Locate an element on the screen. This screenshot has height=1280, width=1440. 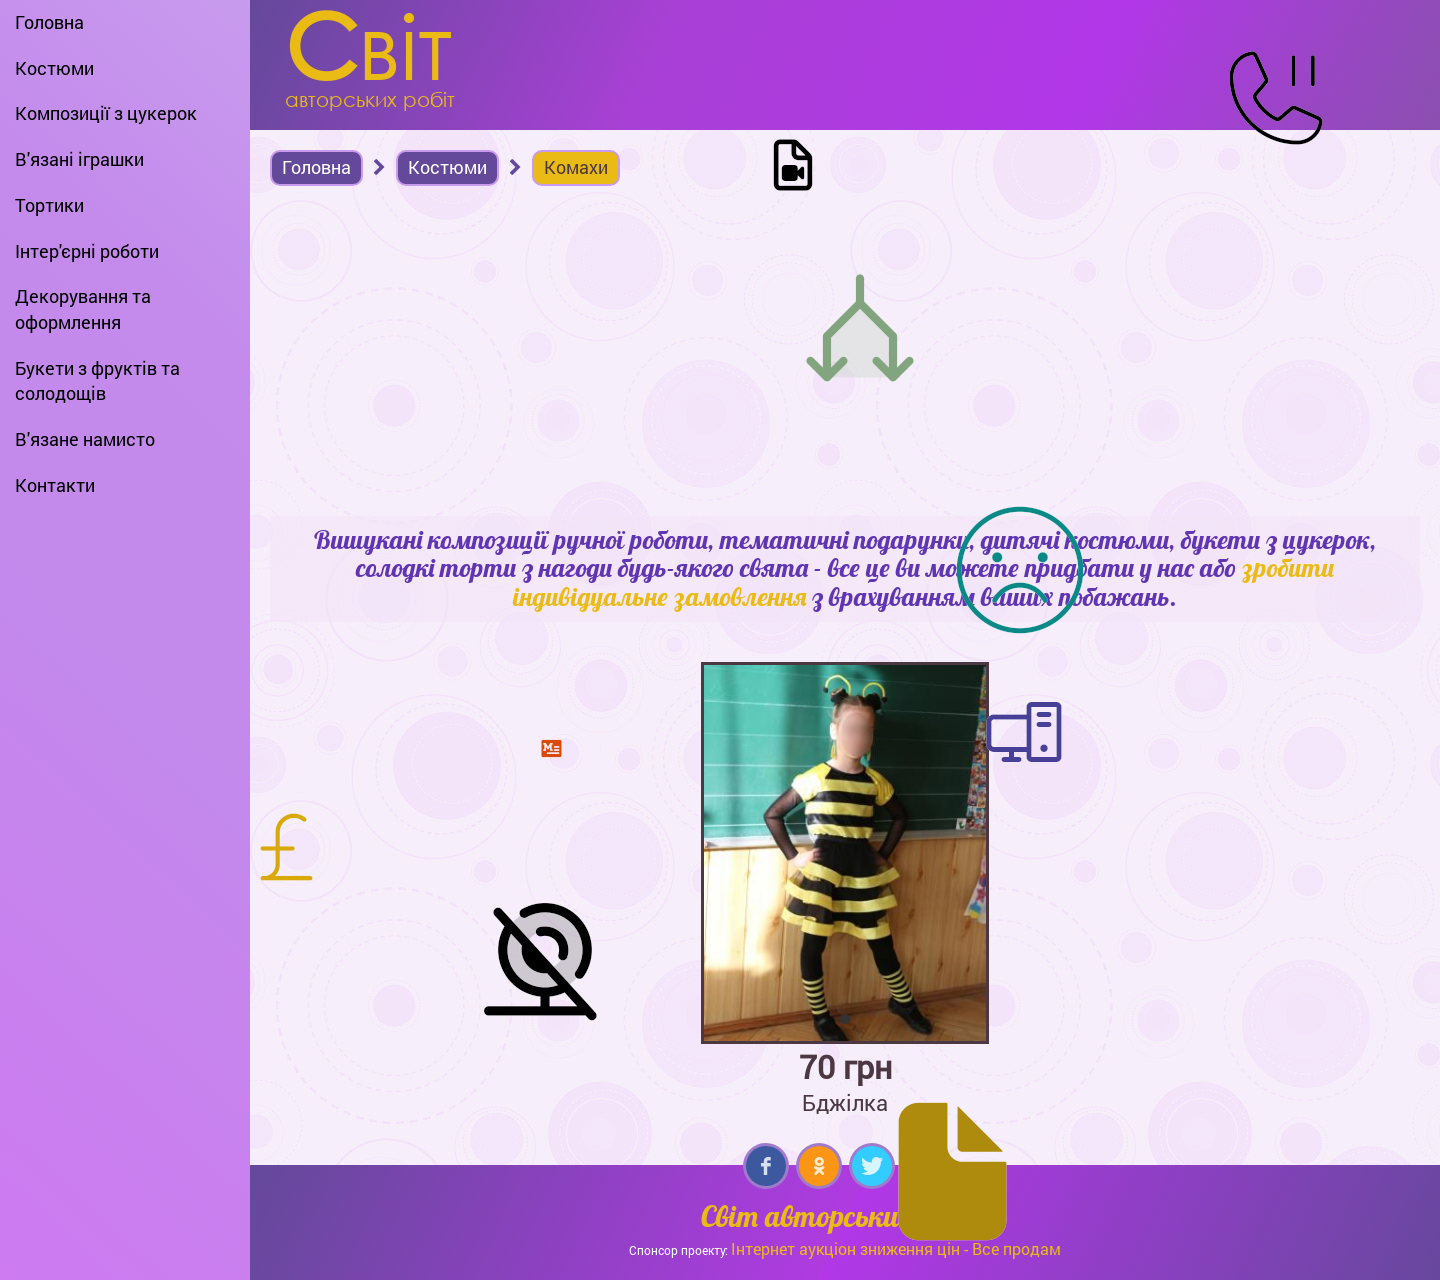
indicates british pound sterling currency is located at coordinates (289, 848).